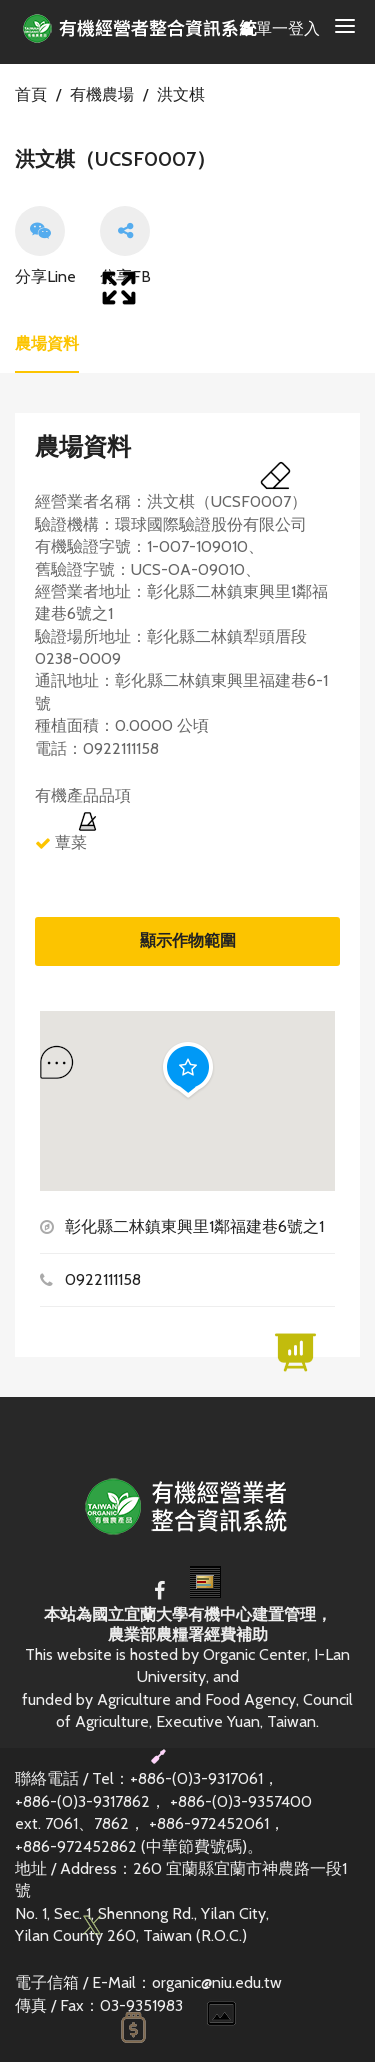 Image resolution: width=375 pixels, height=2062 pixels. I want to click on leave a tip or donation, so click(133, 2027).